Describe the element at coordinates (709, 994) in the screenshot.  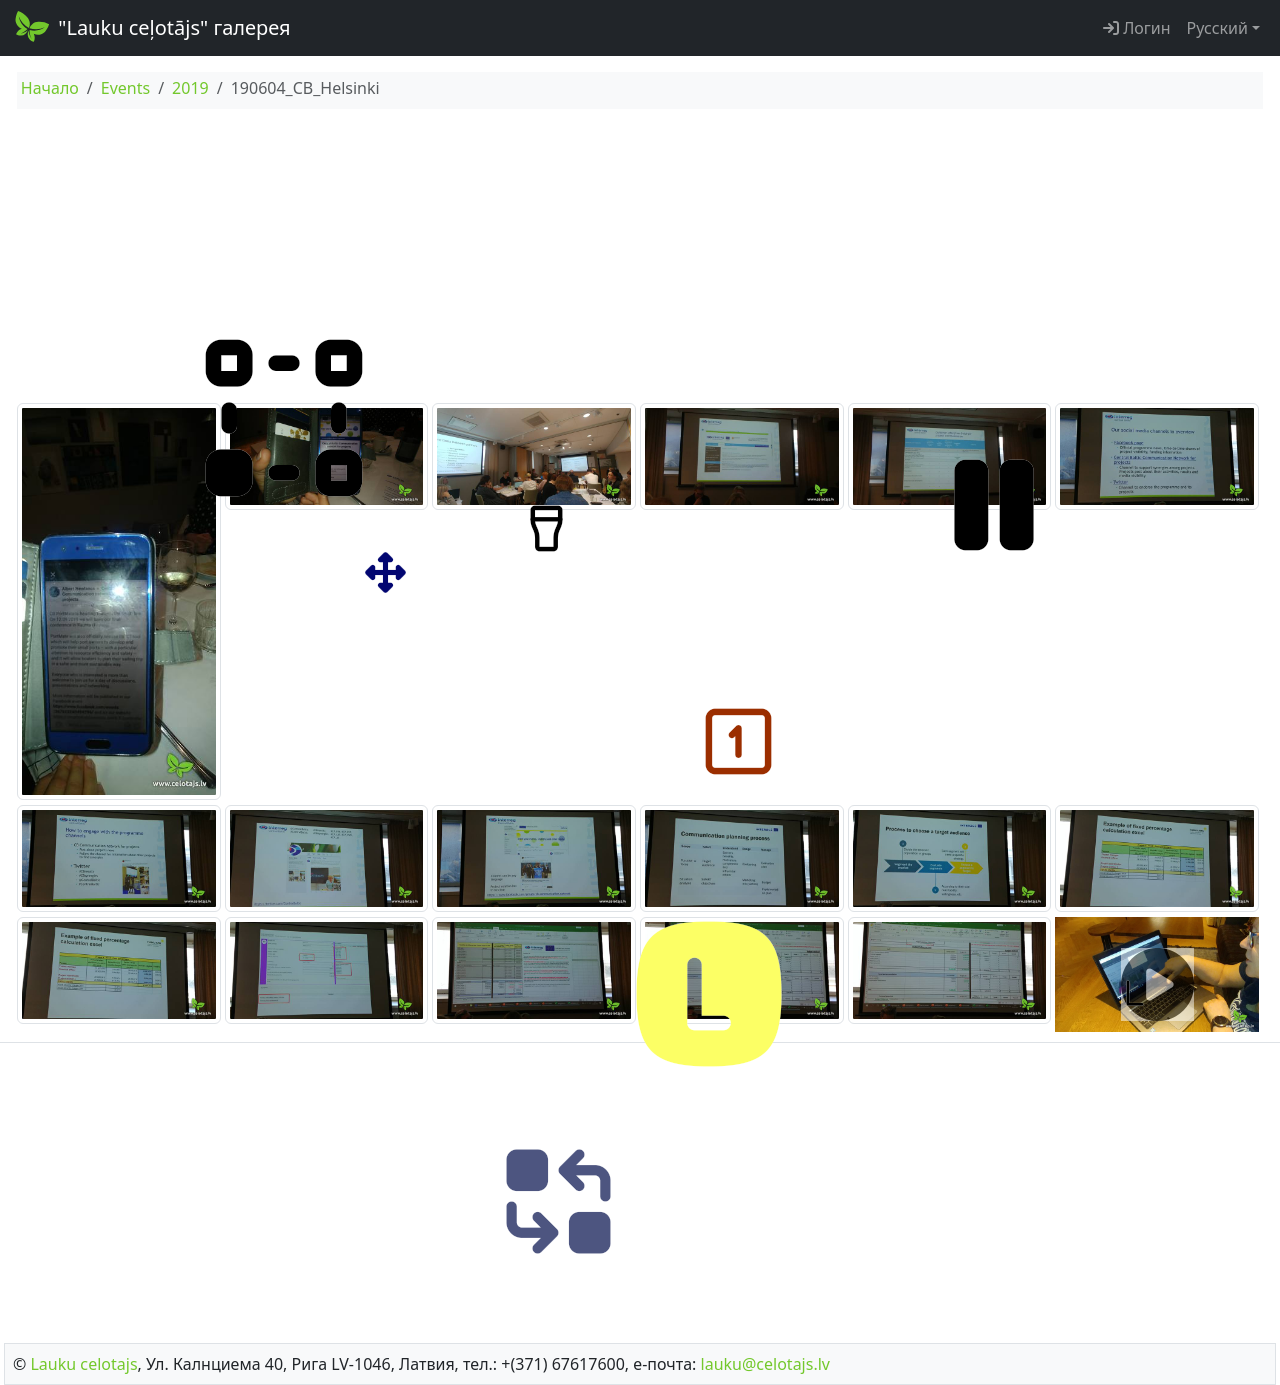
I see `indicates items or options starting with the letter "L"` at that location.